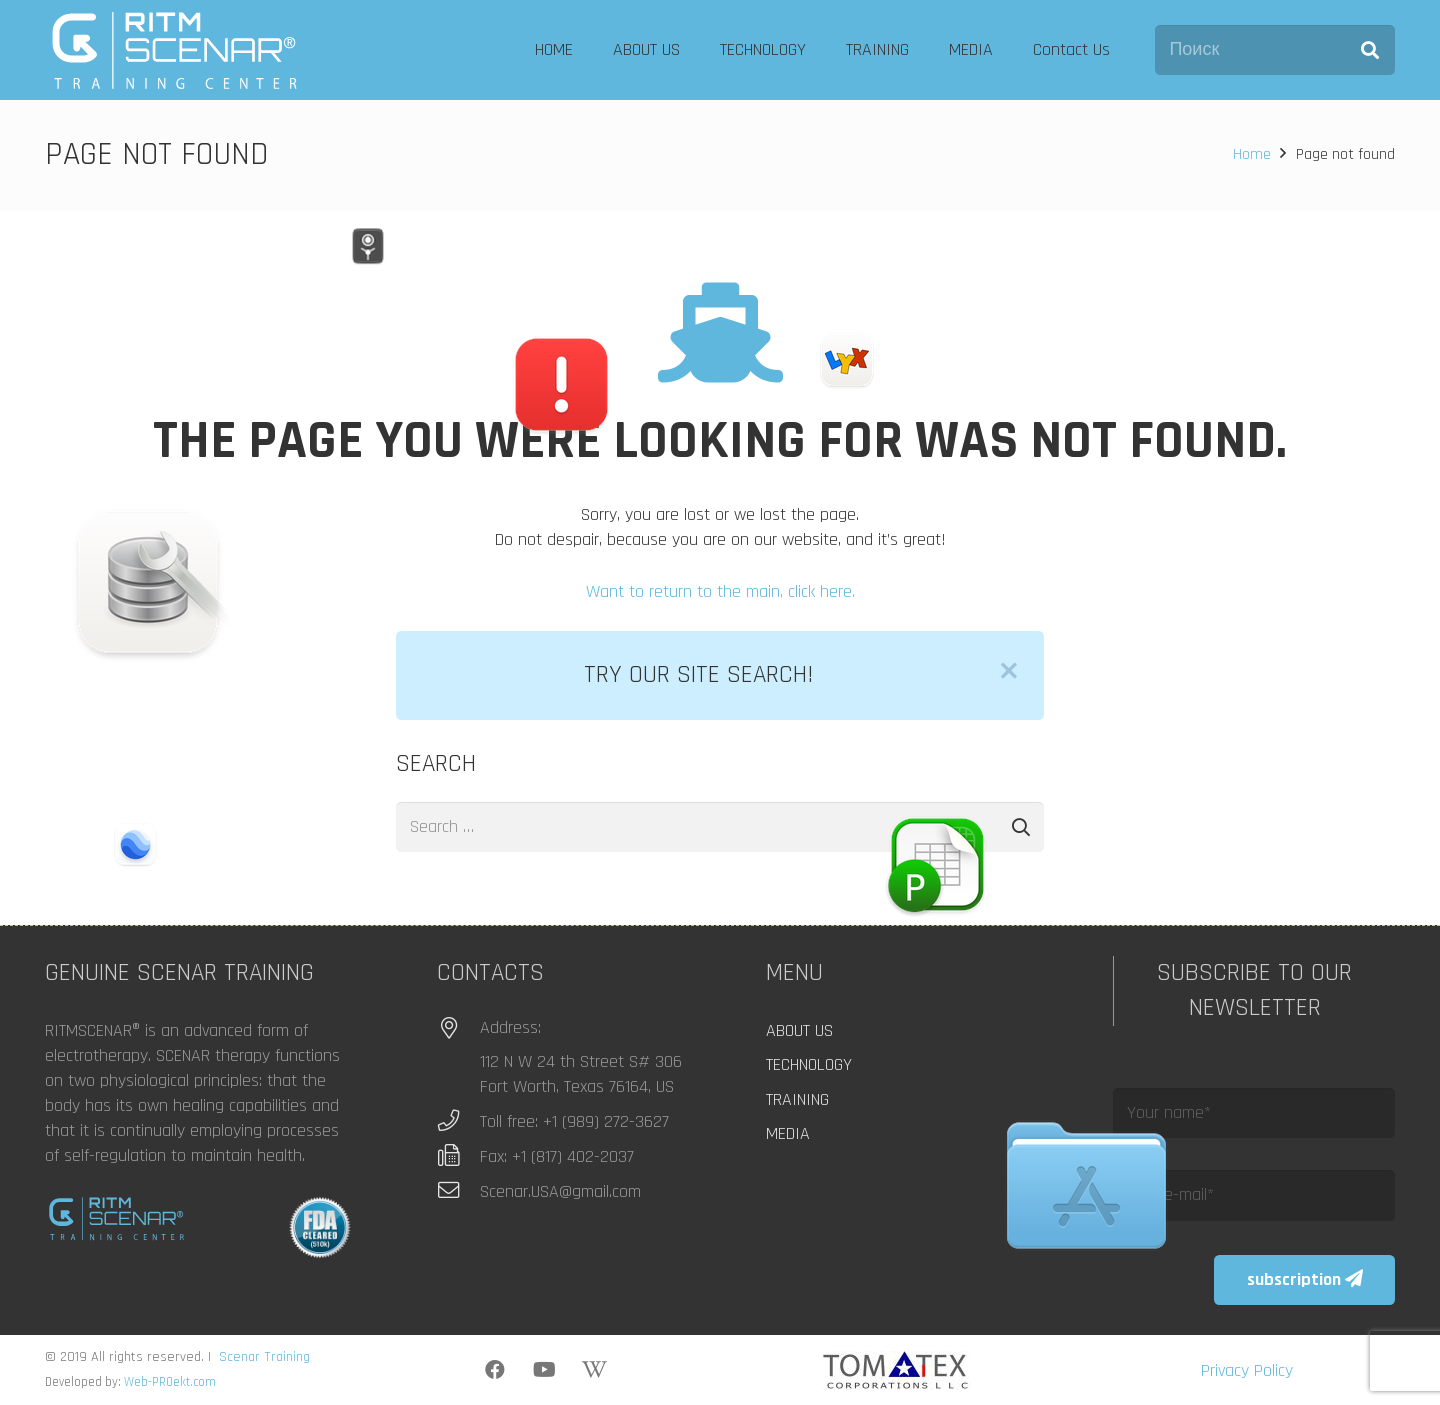  Describe the element at coordinates (847, 360) in the screenshot. I see `open LyX document processor` at that location.